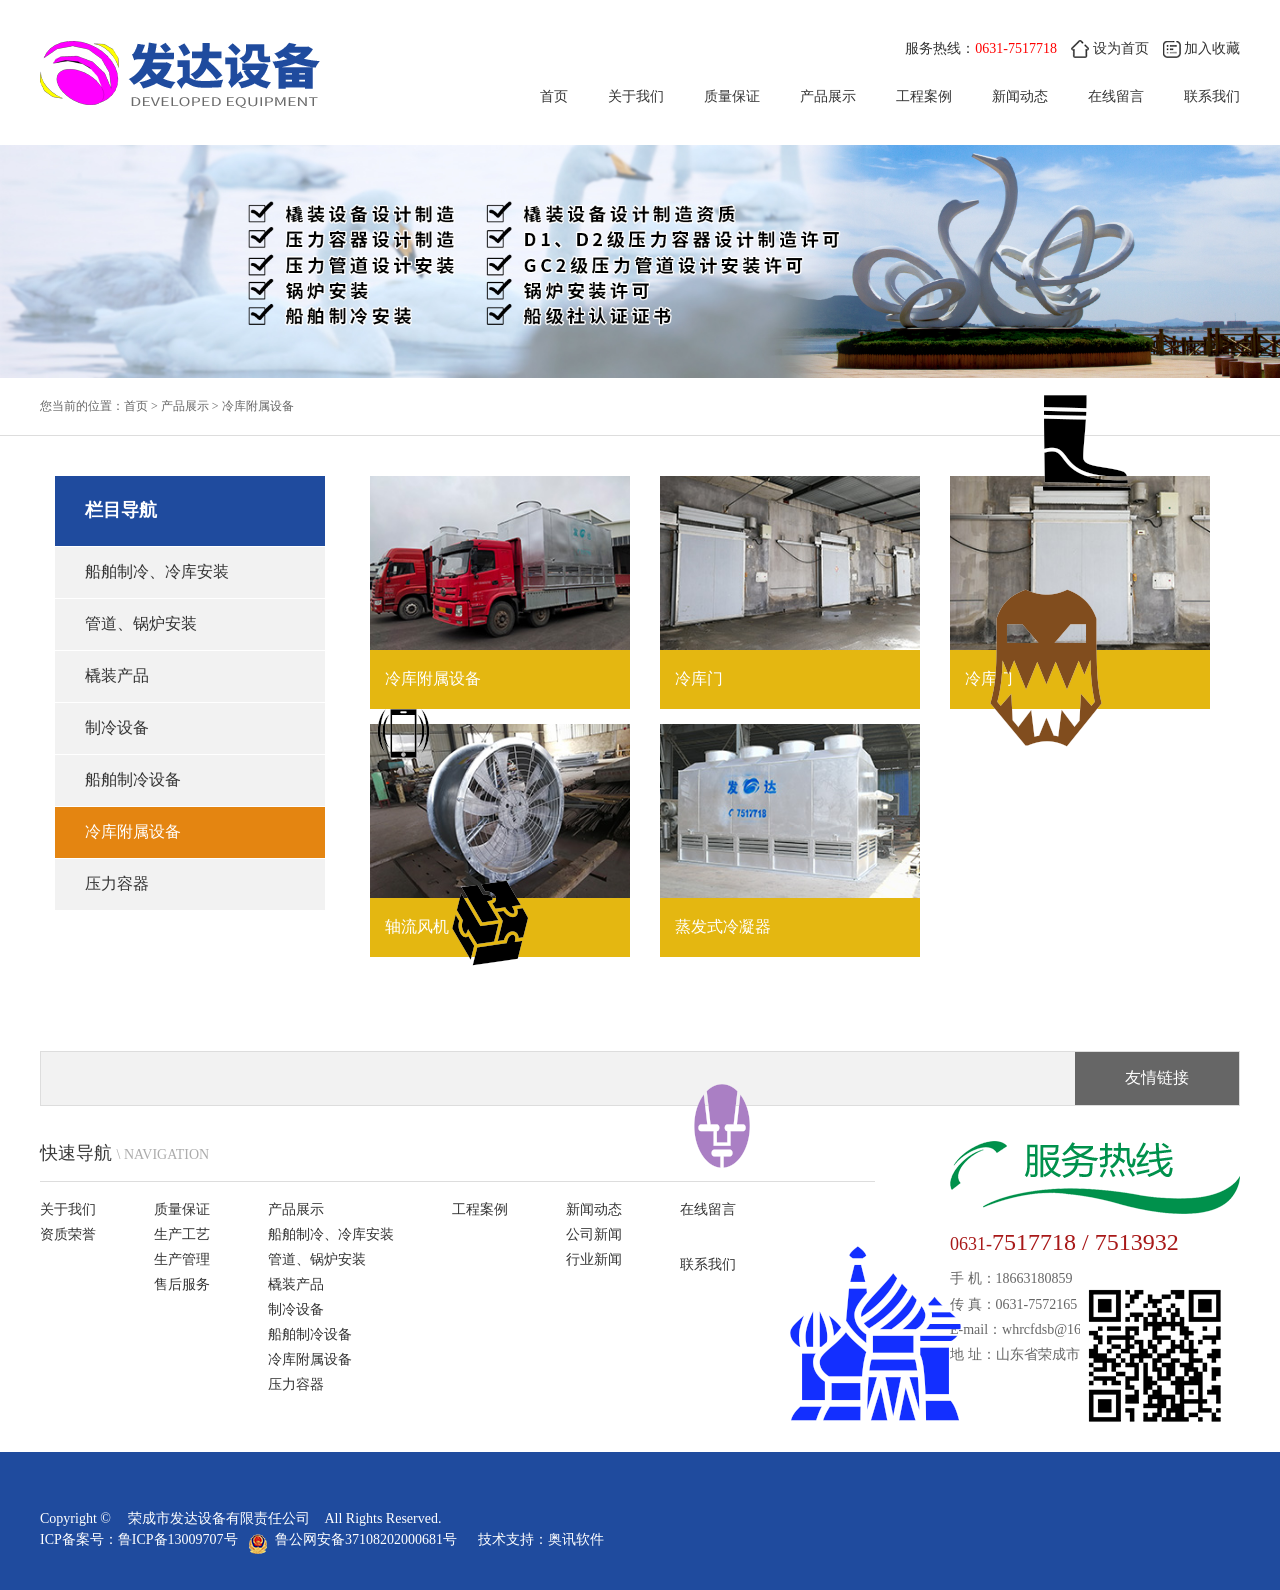 This screenshot has width=1280, height=1590. I want to click on incoming call or notification alert, so click(403, 733).